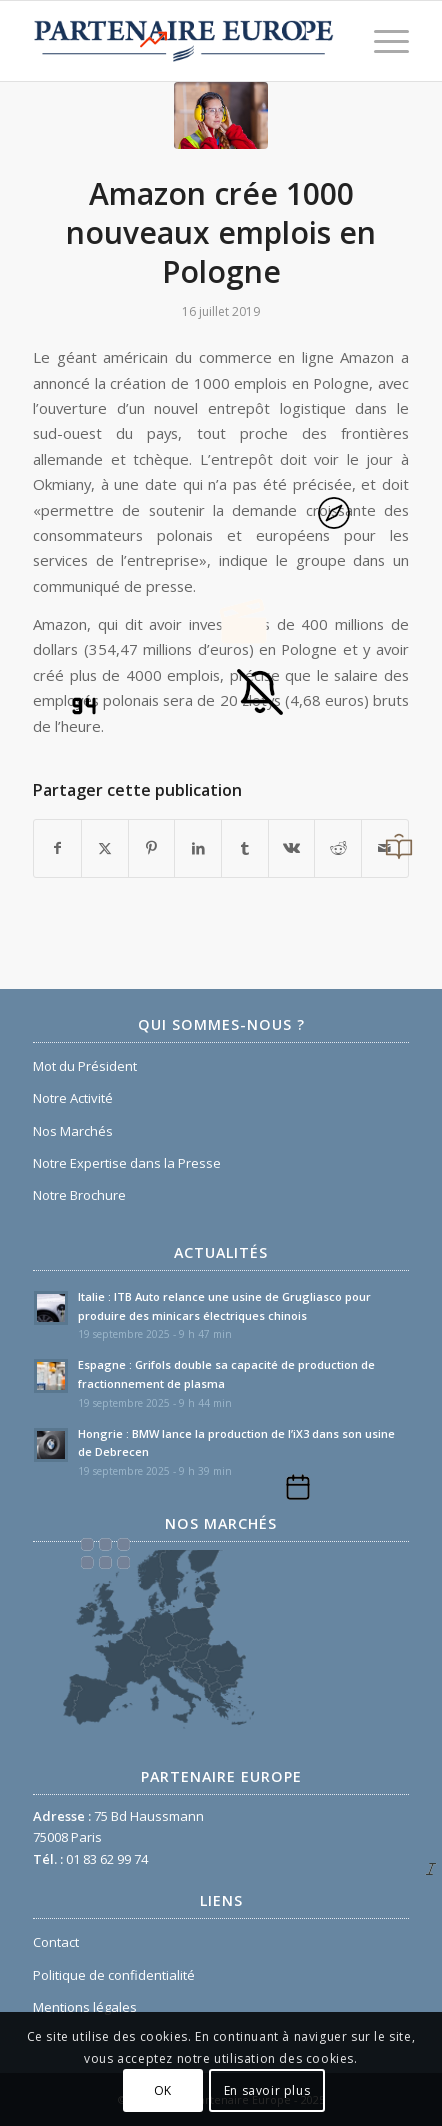  Describe the element at coordinates (153, 39) in the screenshot. I see `view trending or popular content` at that location.